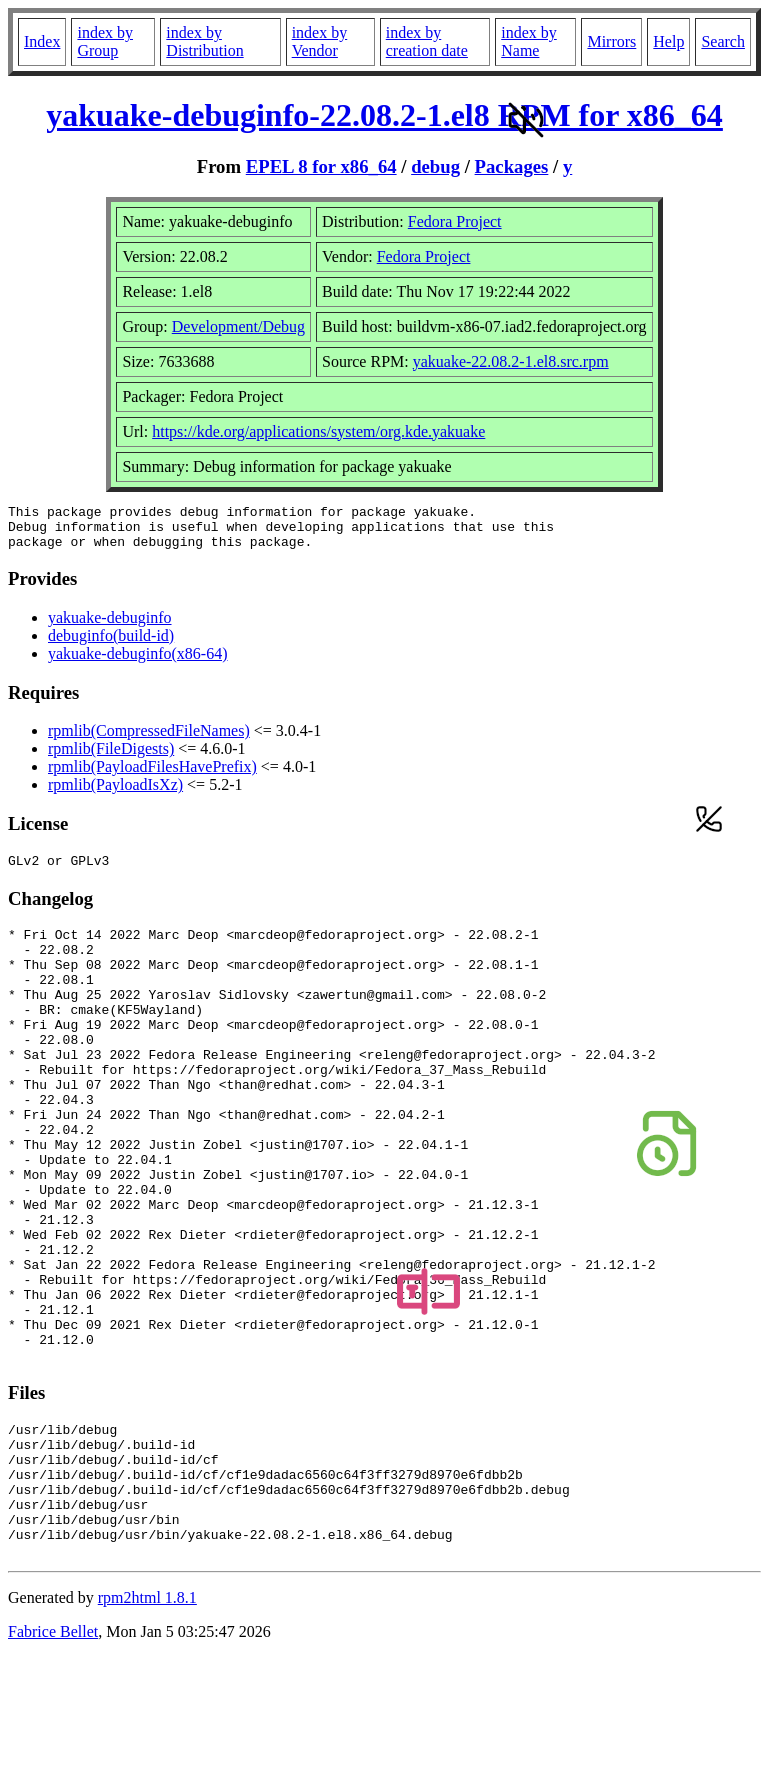  Describe the element at coordinates (526, 120) in the screenshot. I see `mute audio or sound` at that location.